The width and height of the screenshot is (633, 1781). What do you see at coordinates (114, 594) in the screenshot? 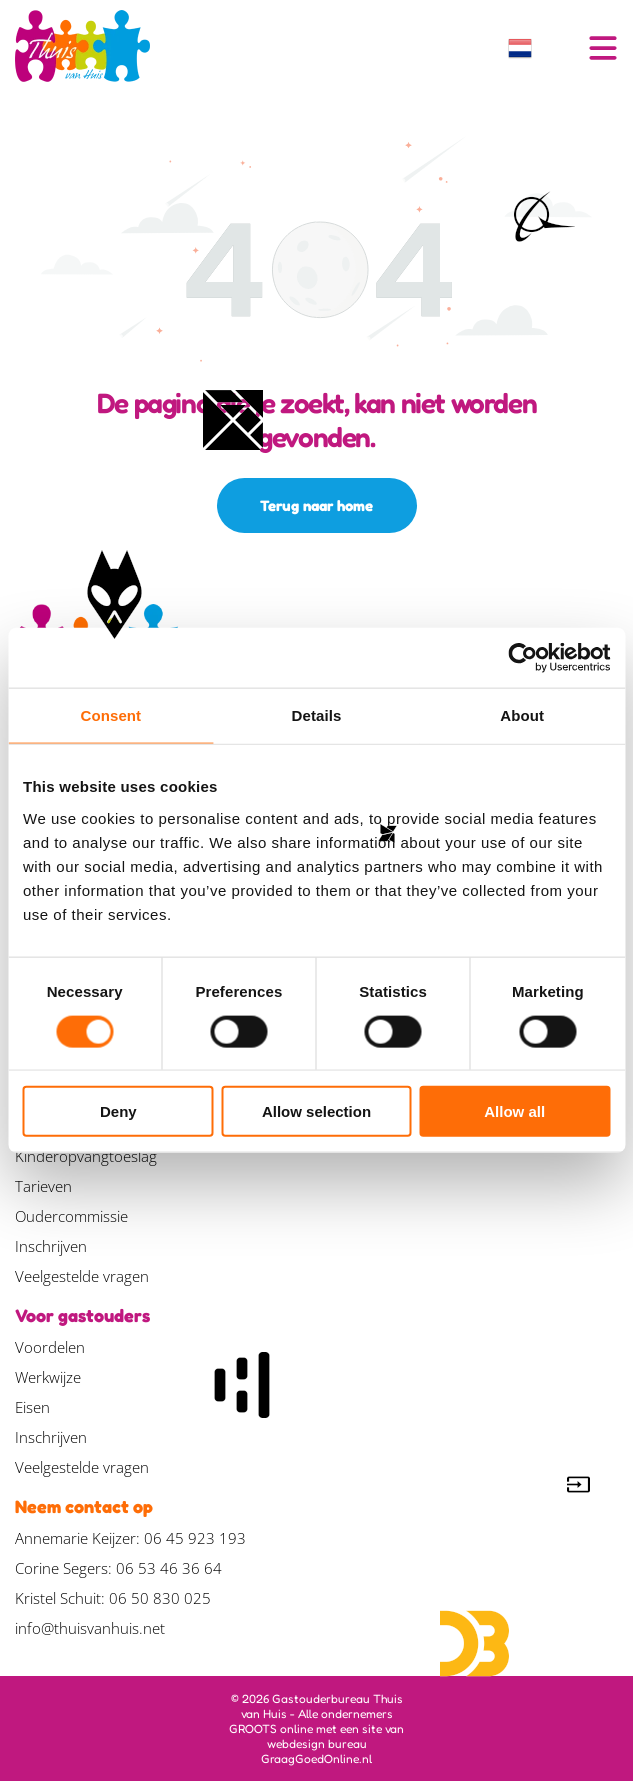
I see `open foobar2000 audio player` at bounding box center [114, 594].